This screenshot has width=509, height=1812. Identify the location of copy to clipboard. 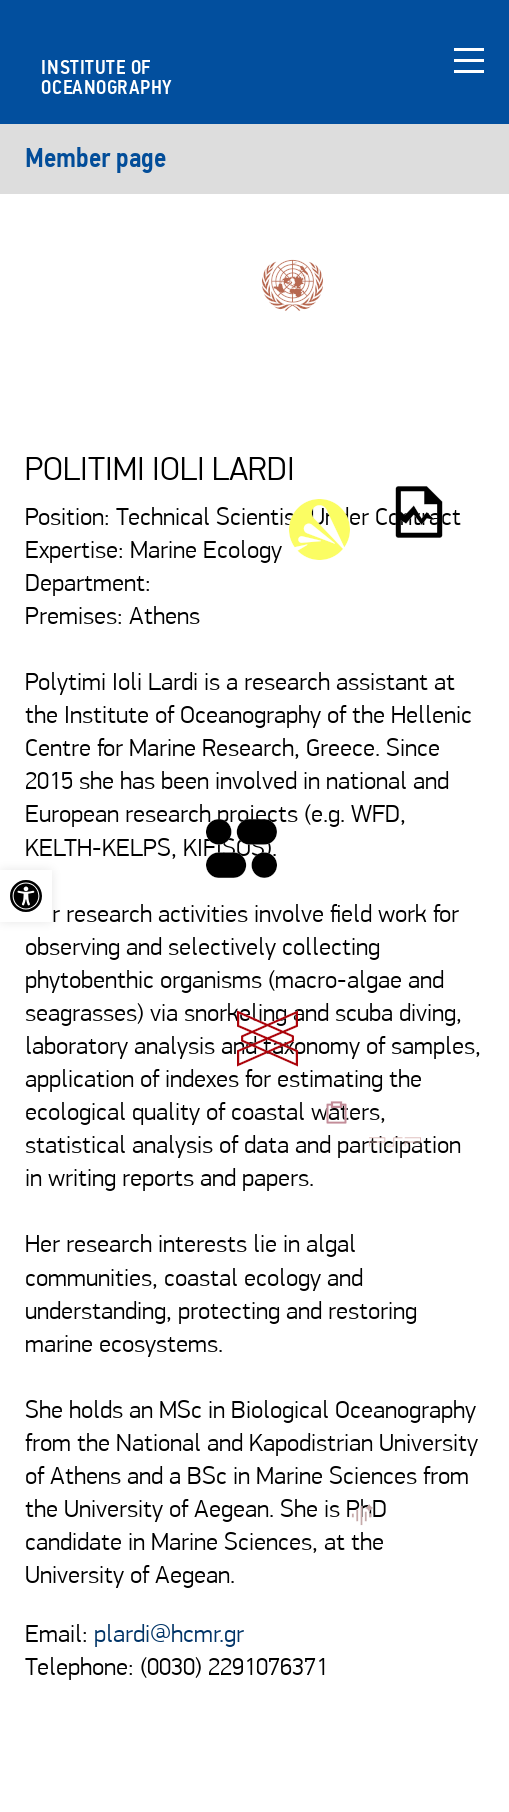
(336, 1112).